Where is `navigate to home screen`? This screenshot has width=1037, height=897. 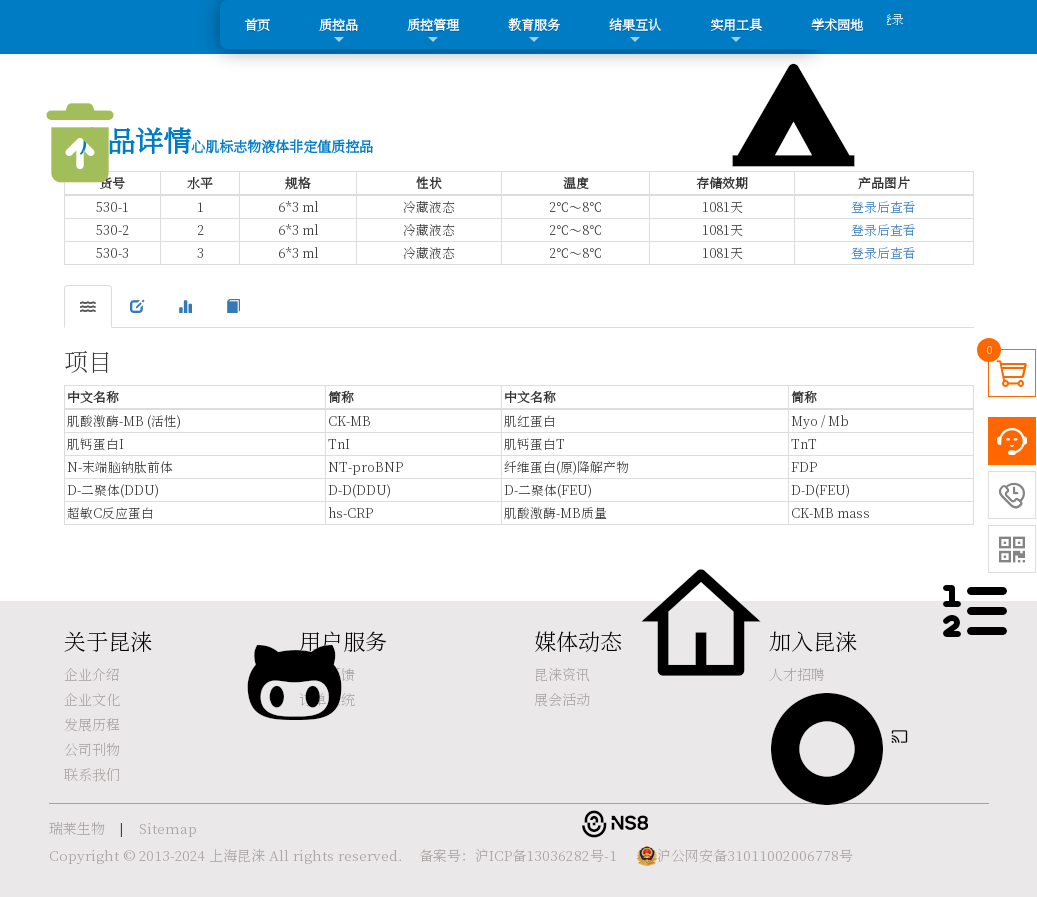
navigate to home screen is located at coordinates (701, 627).